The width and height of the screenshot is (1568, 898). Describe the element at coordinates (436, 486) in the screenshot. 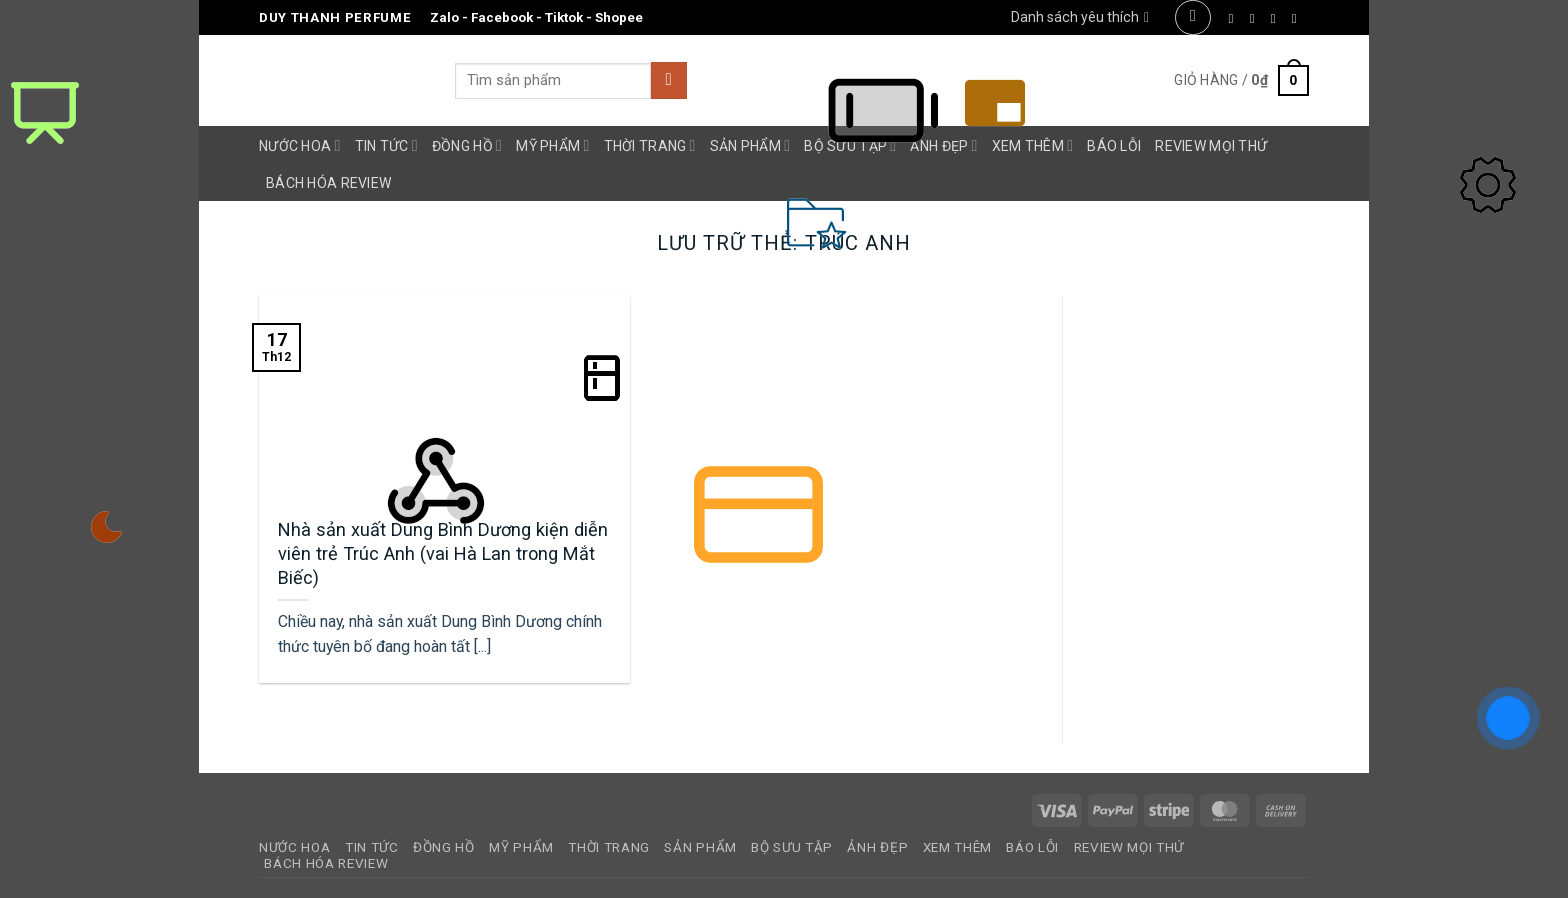

I see `configure webhook integrations` at that location.